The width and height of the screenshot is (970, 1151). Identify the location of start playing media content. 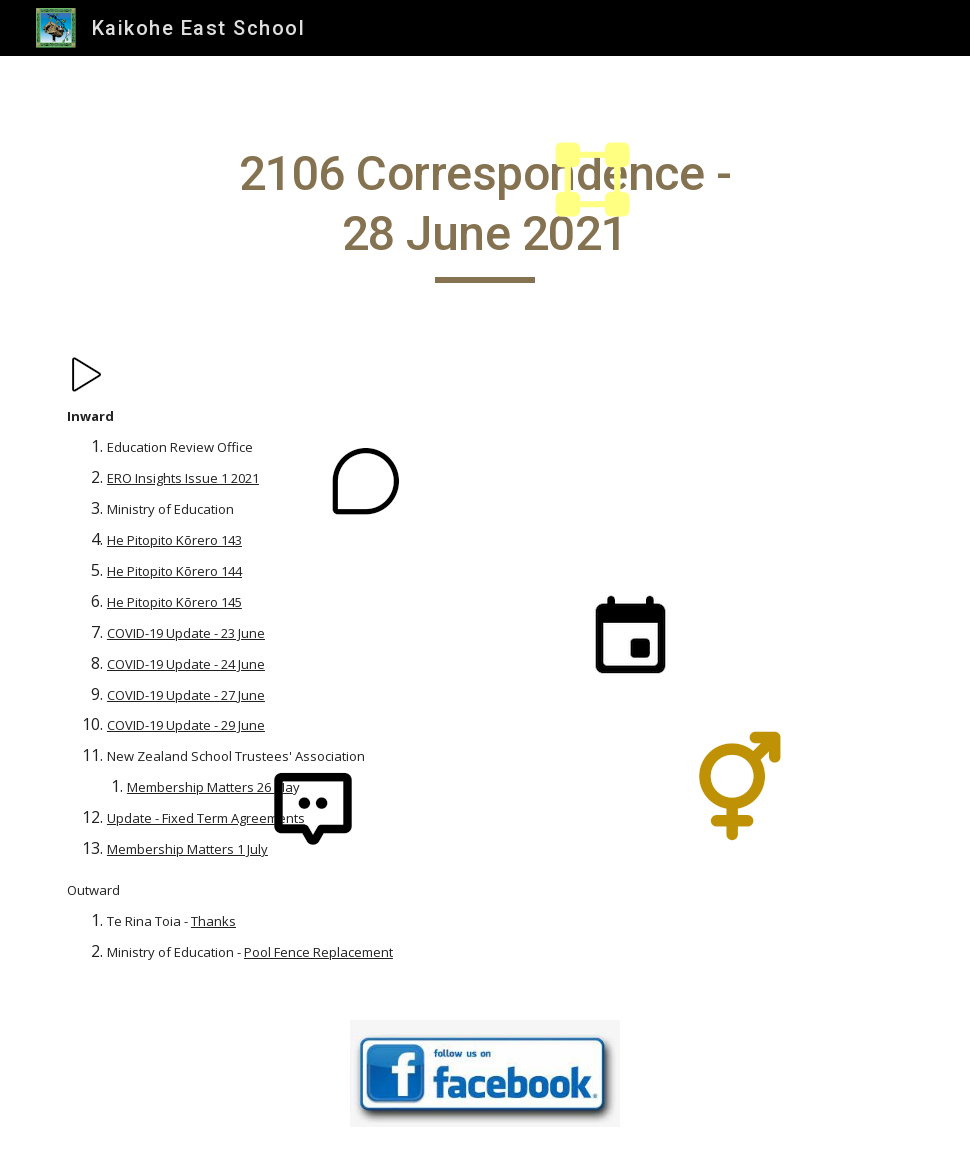
(82, 374).